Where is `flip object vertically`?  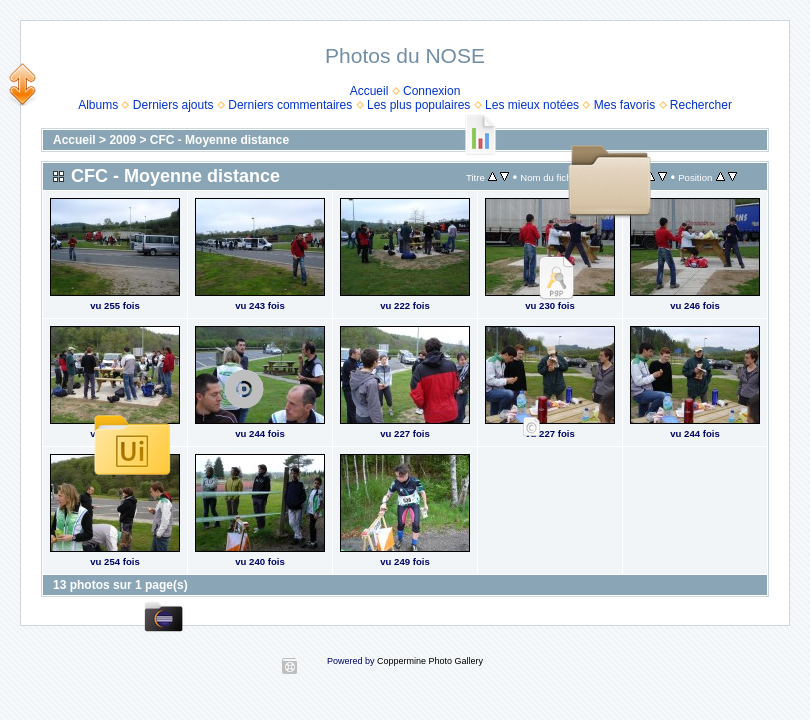 flip object vertically is located at coordinates (23, 86).